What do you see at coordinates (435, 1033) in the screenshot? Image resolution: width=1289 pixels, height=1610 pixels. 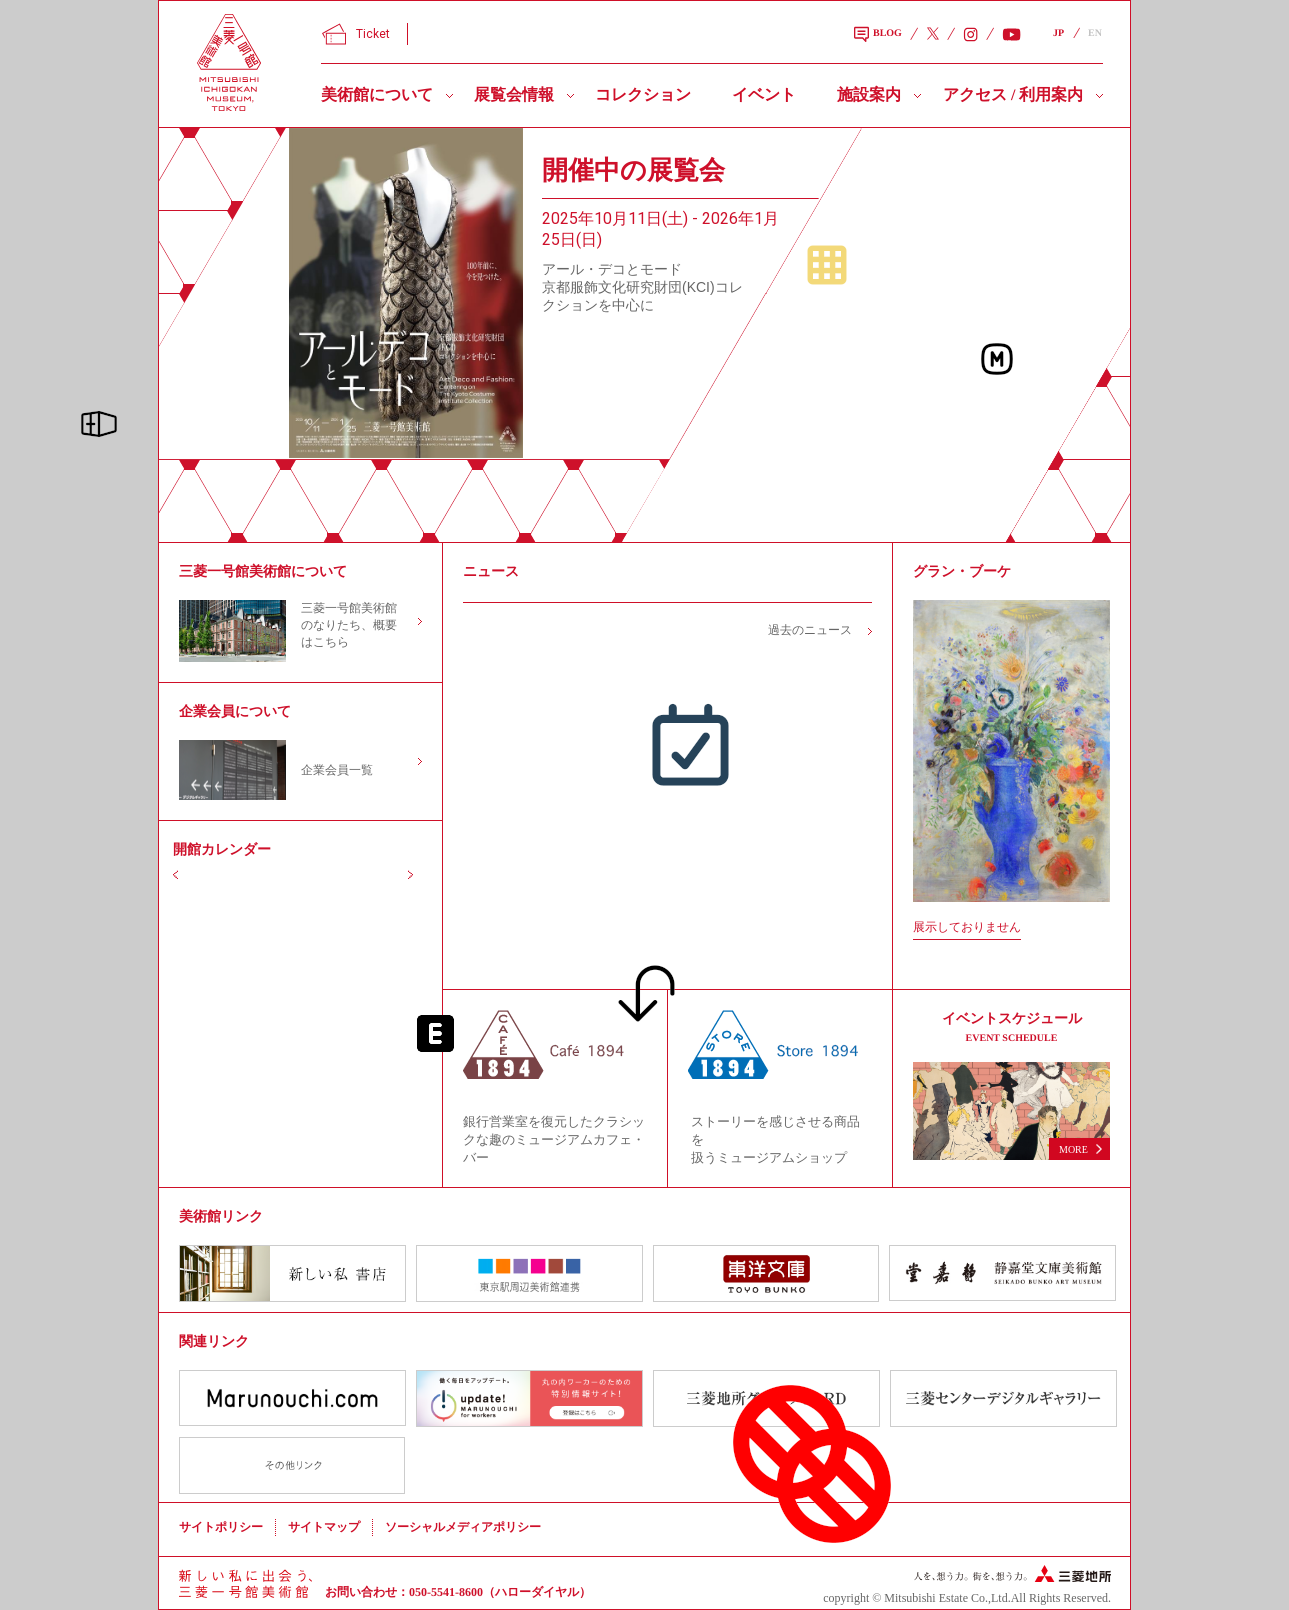 I see `indicates explicit content warning` at bounding box center [435, 1033].